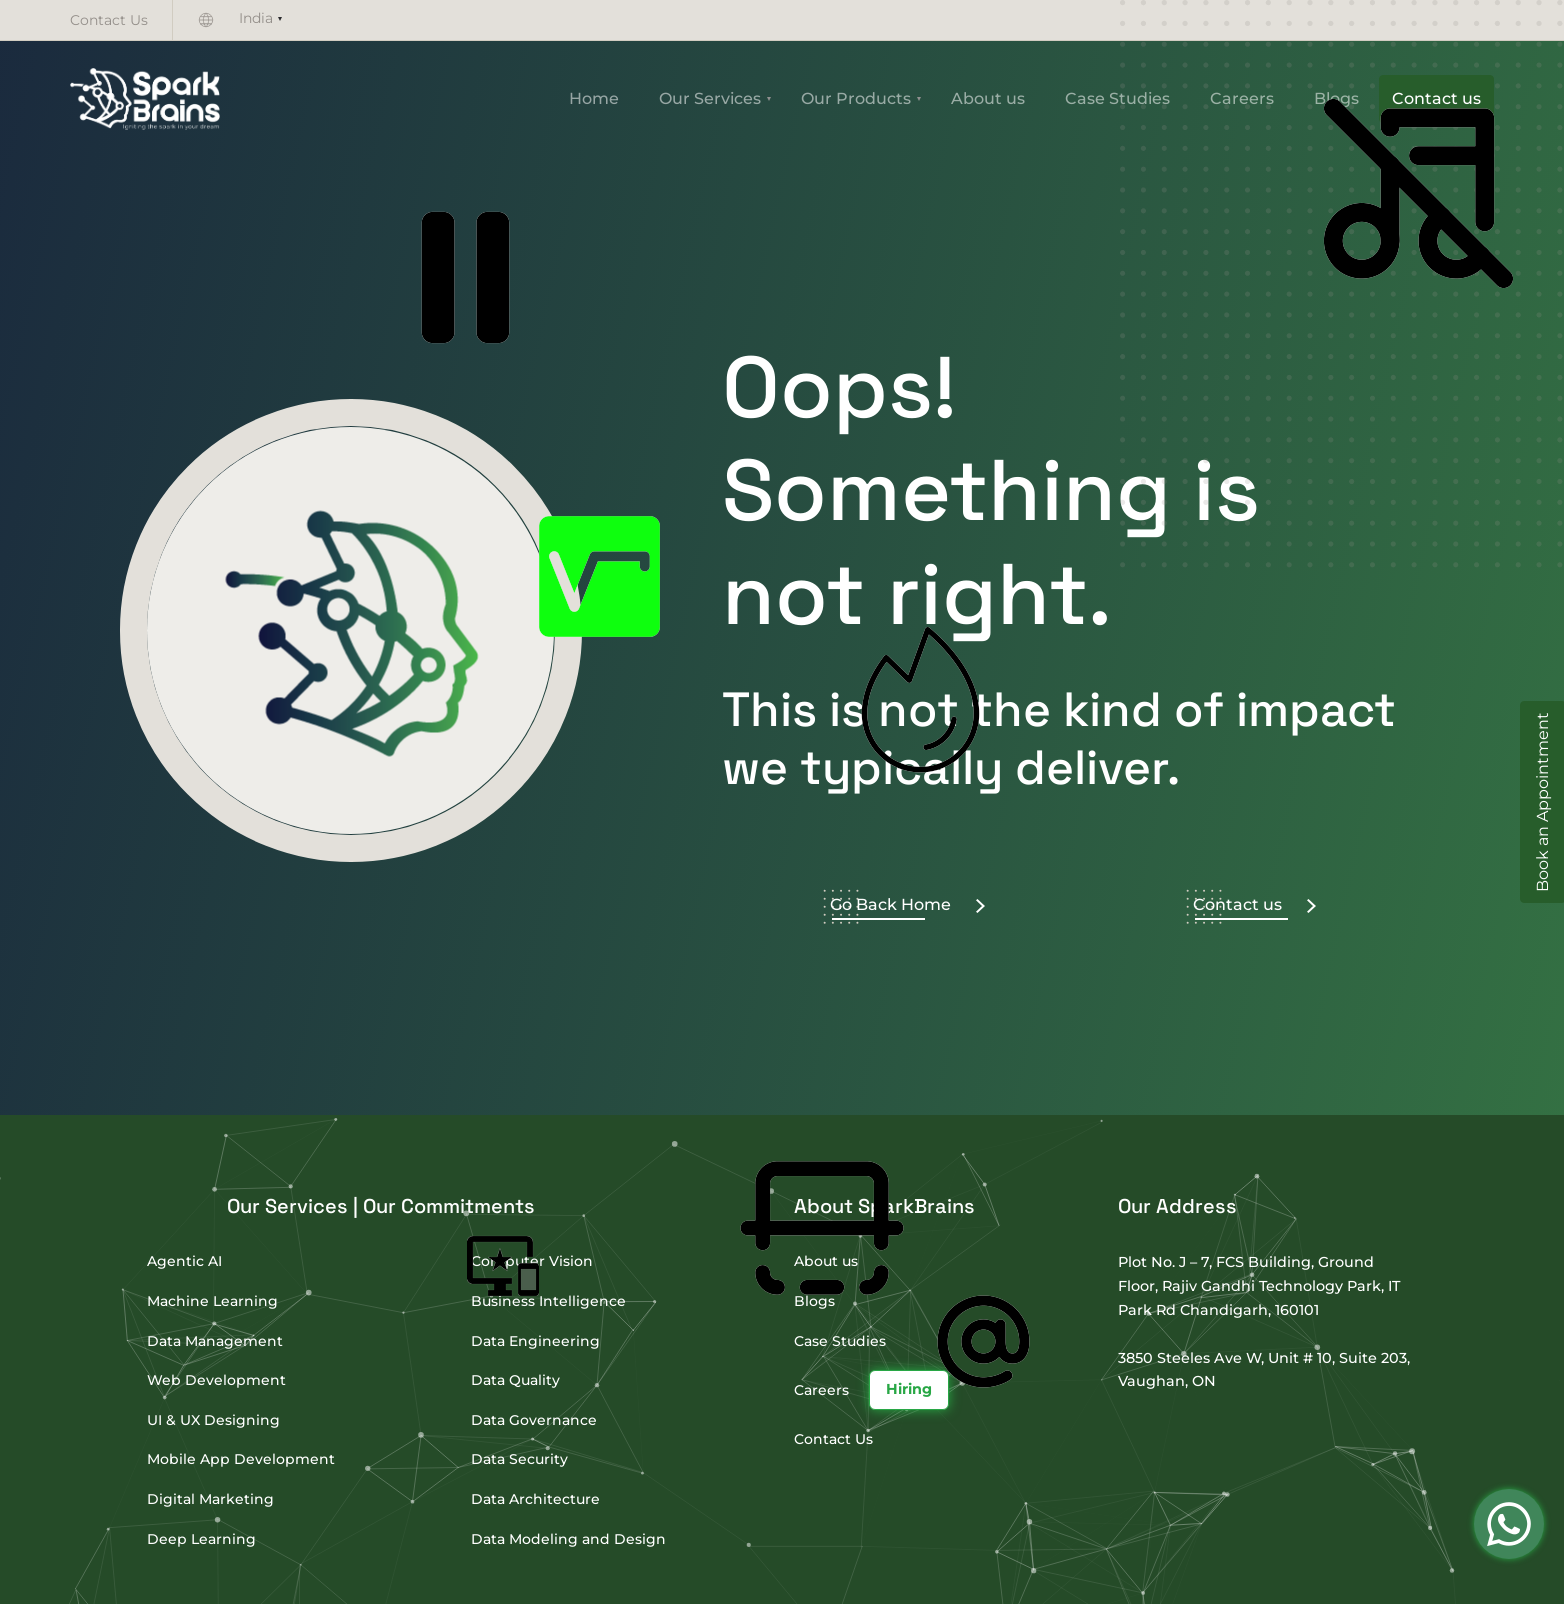 The height and width of the screenshot is (1604, 1564). What do you see at coordinates (983, 1341) in the screenshot?
I see `enter an email address` at bounding box center [983, 1341].